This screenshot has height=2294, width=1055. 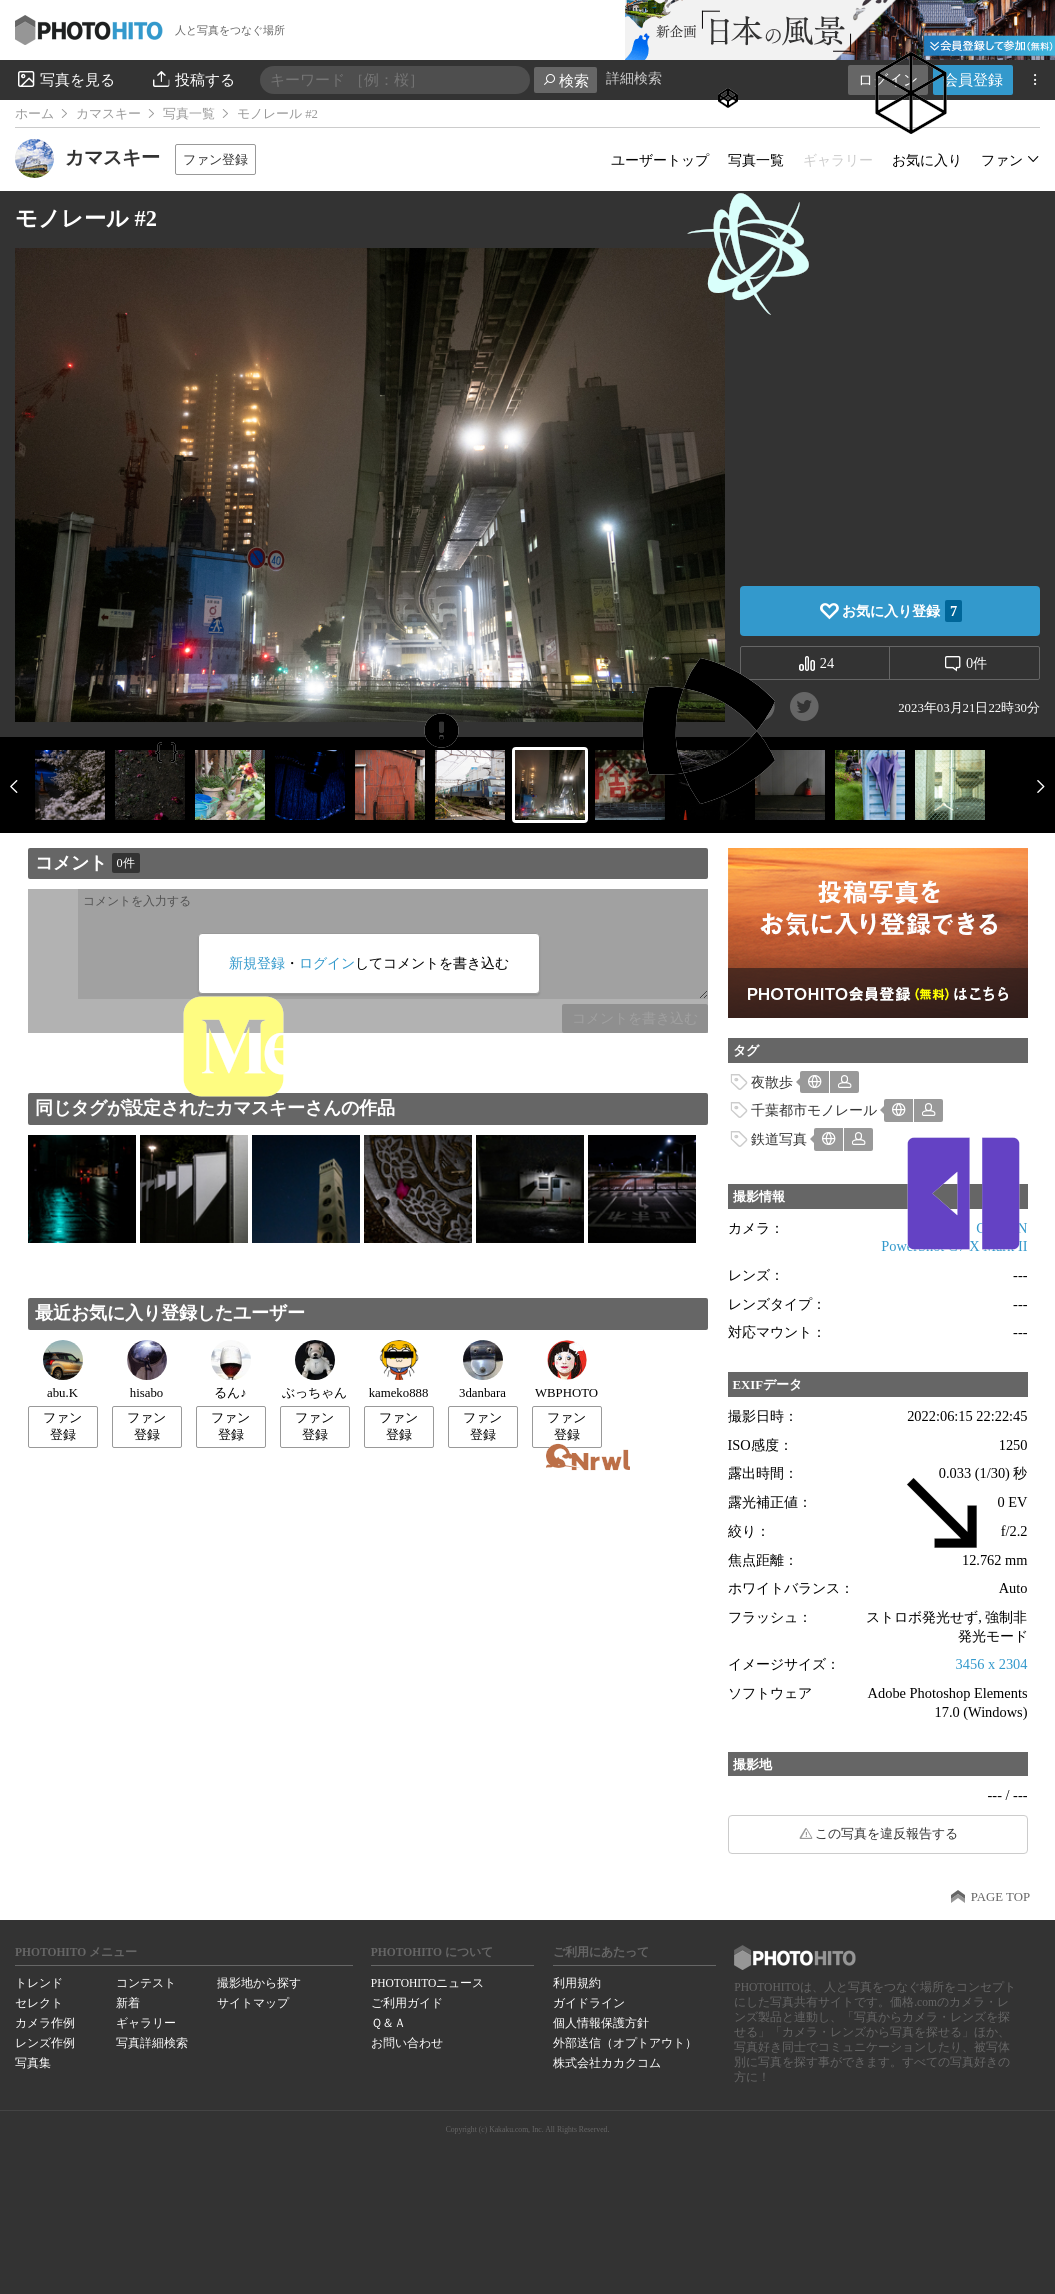 I want to click on nrwl company logo, so click(x=588, y=1457).